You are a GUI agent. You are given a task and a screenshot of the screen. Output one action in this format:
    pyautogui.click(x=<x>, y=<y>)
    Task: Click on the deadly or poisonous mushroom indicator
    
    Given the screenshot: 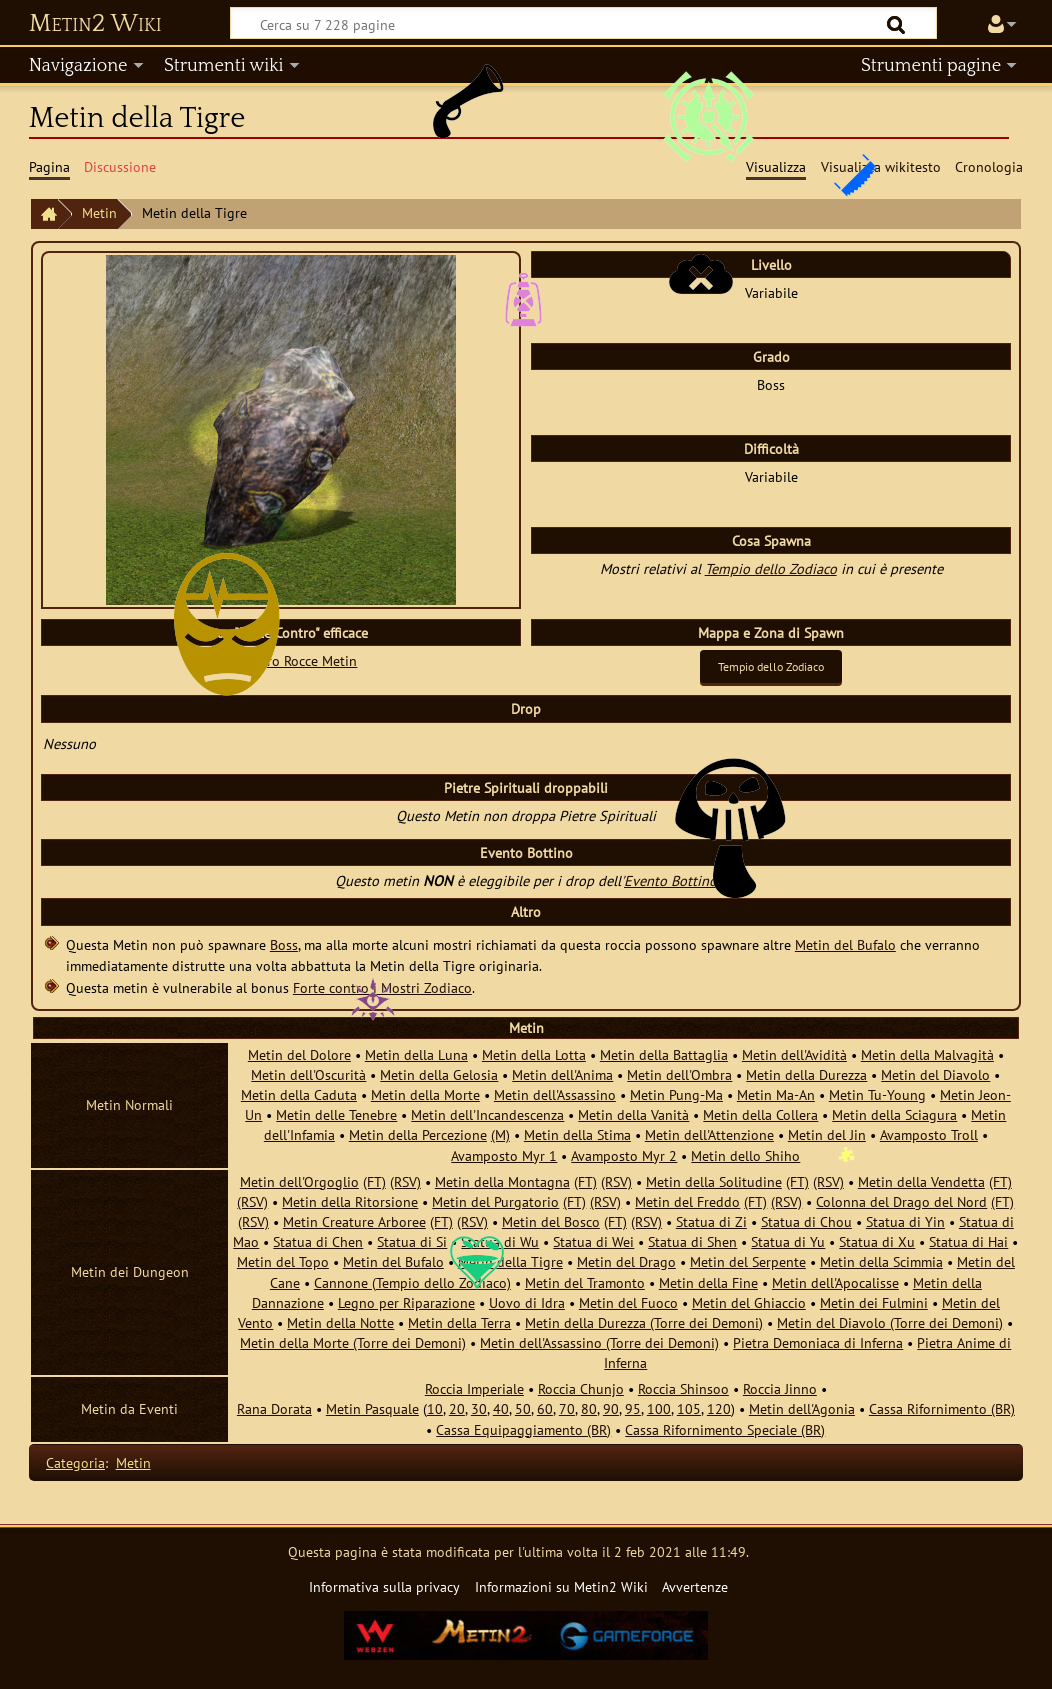 What is the action you would take?
    pyautogui.click(x=729, y=828)
    